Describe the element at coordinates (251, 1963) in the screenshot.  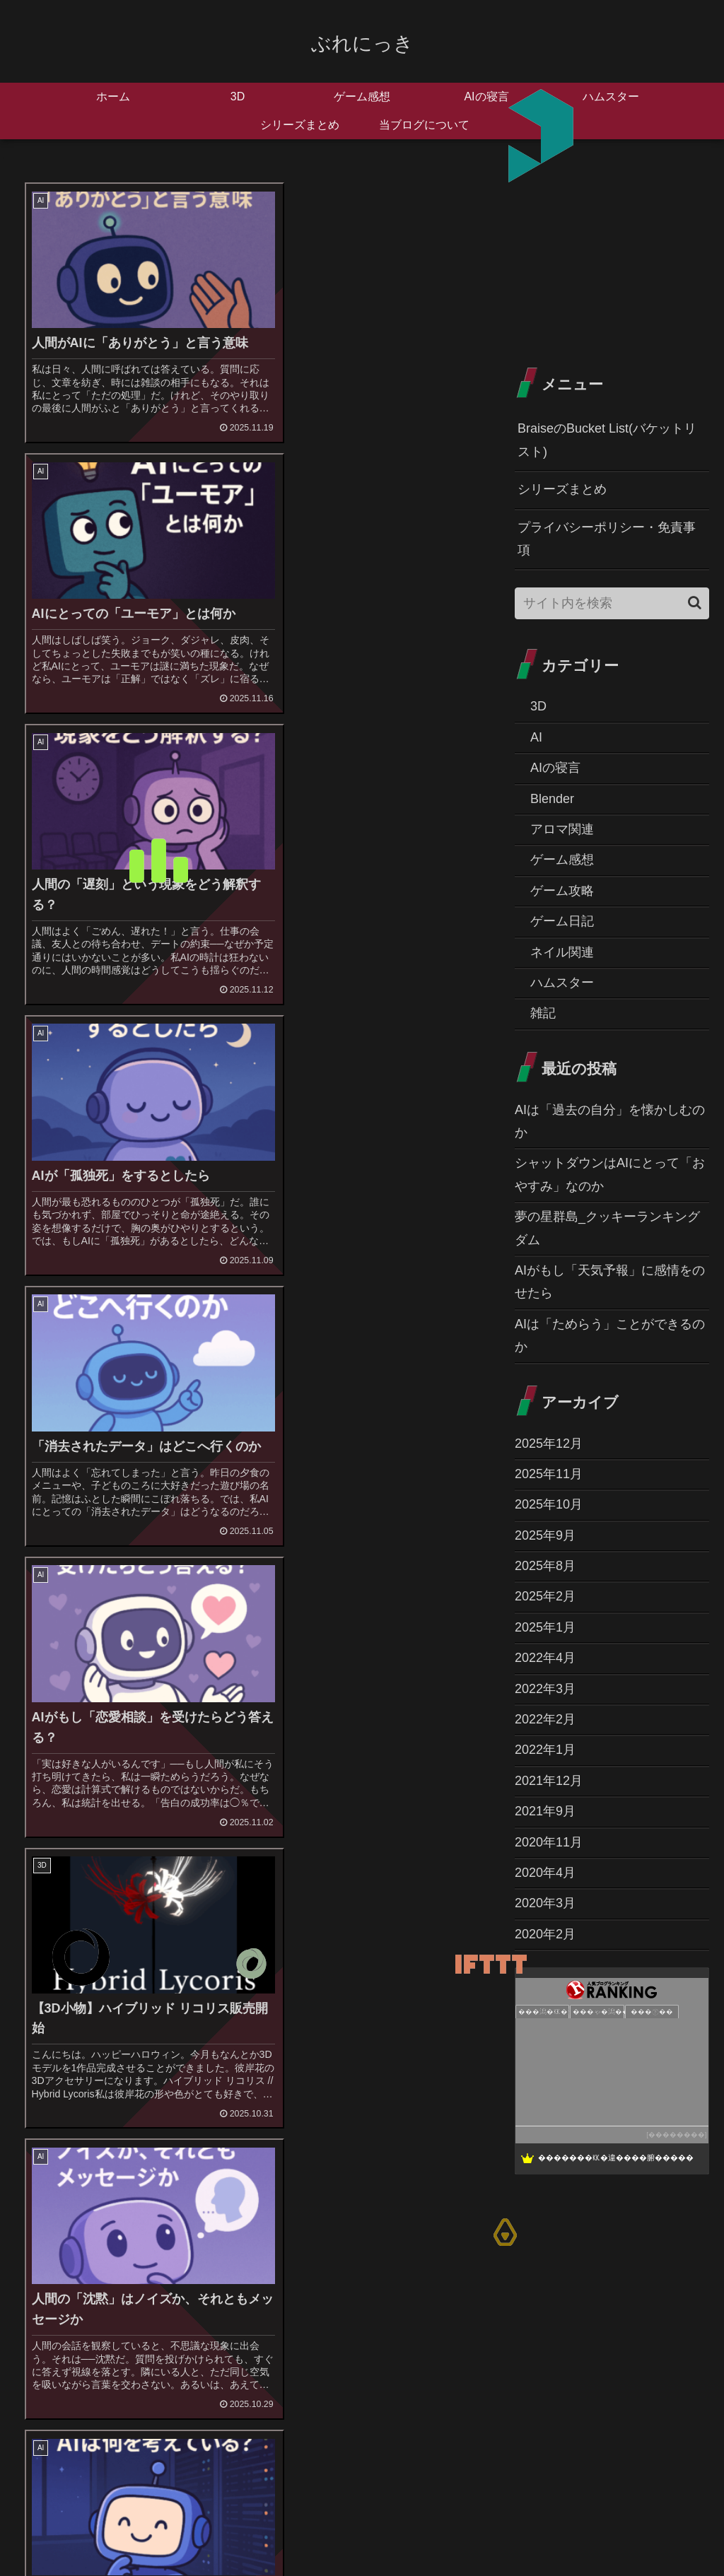
I see `activeloop brand logo` at that location.